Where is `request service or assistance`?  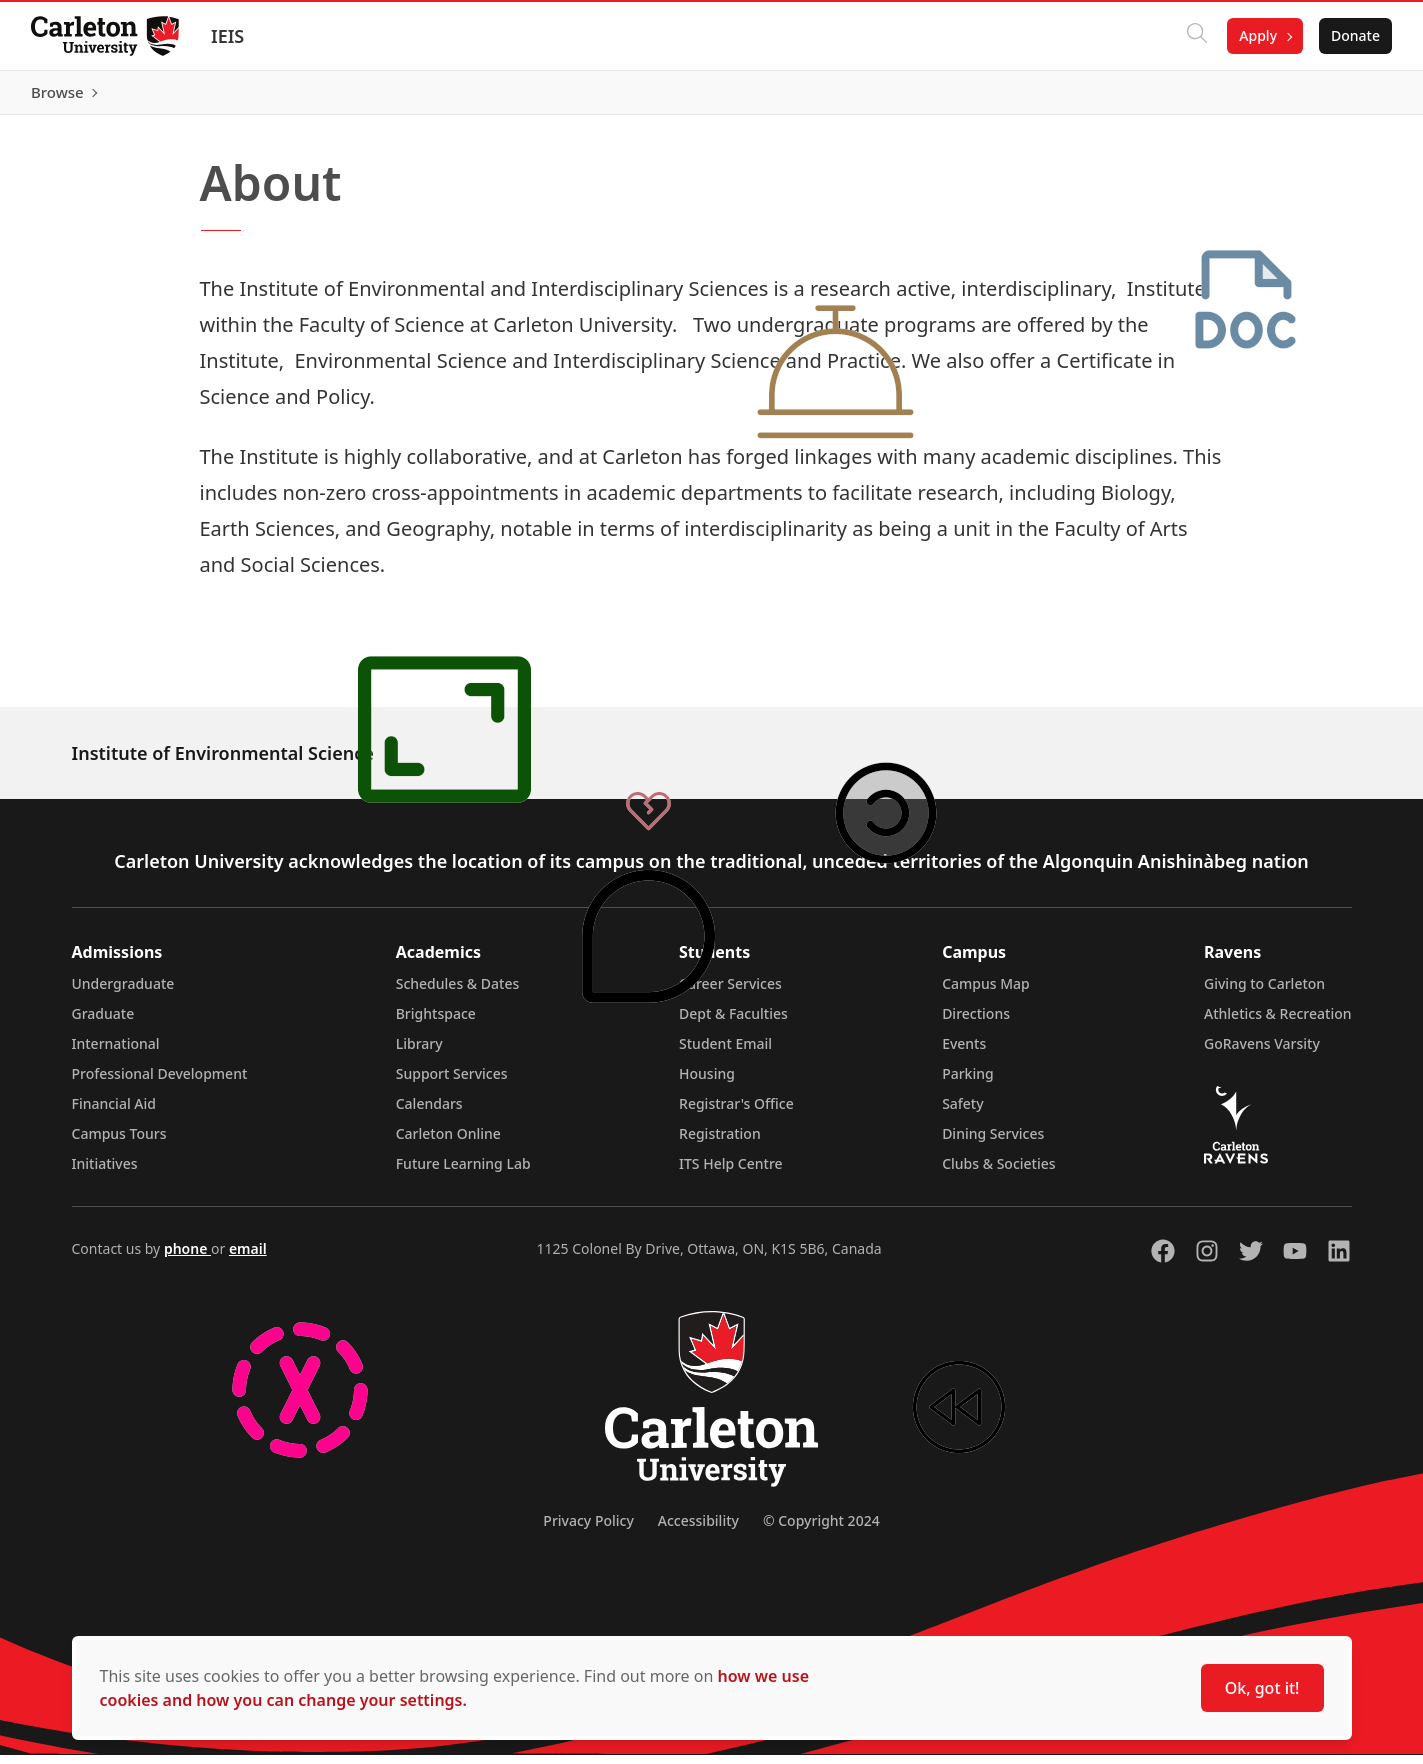 request service or assistance is located at coordinates (835, 377).